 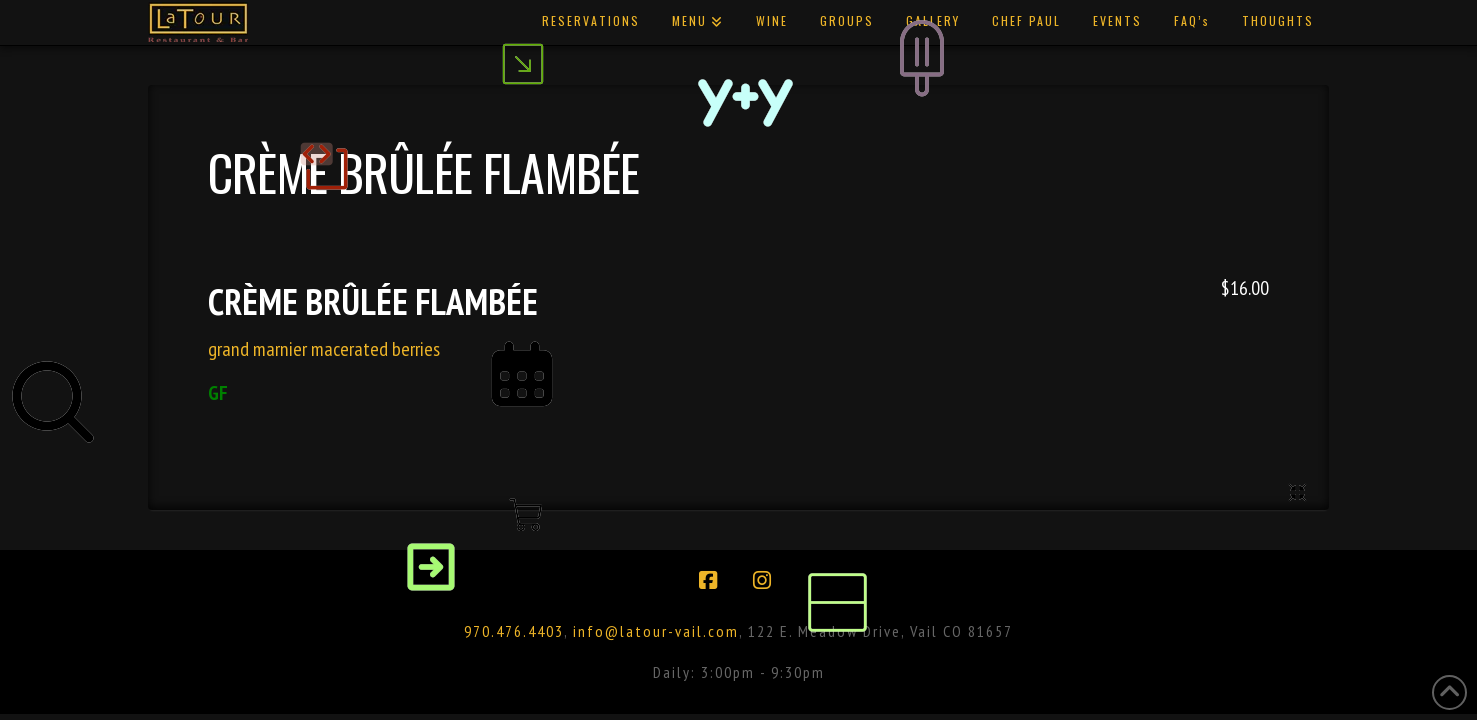 What do you see at coordinates (523, 64) in the screenshot?
I see `navigate to bottom-right corner` at bounding box center [523, 64].